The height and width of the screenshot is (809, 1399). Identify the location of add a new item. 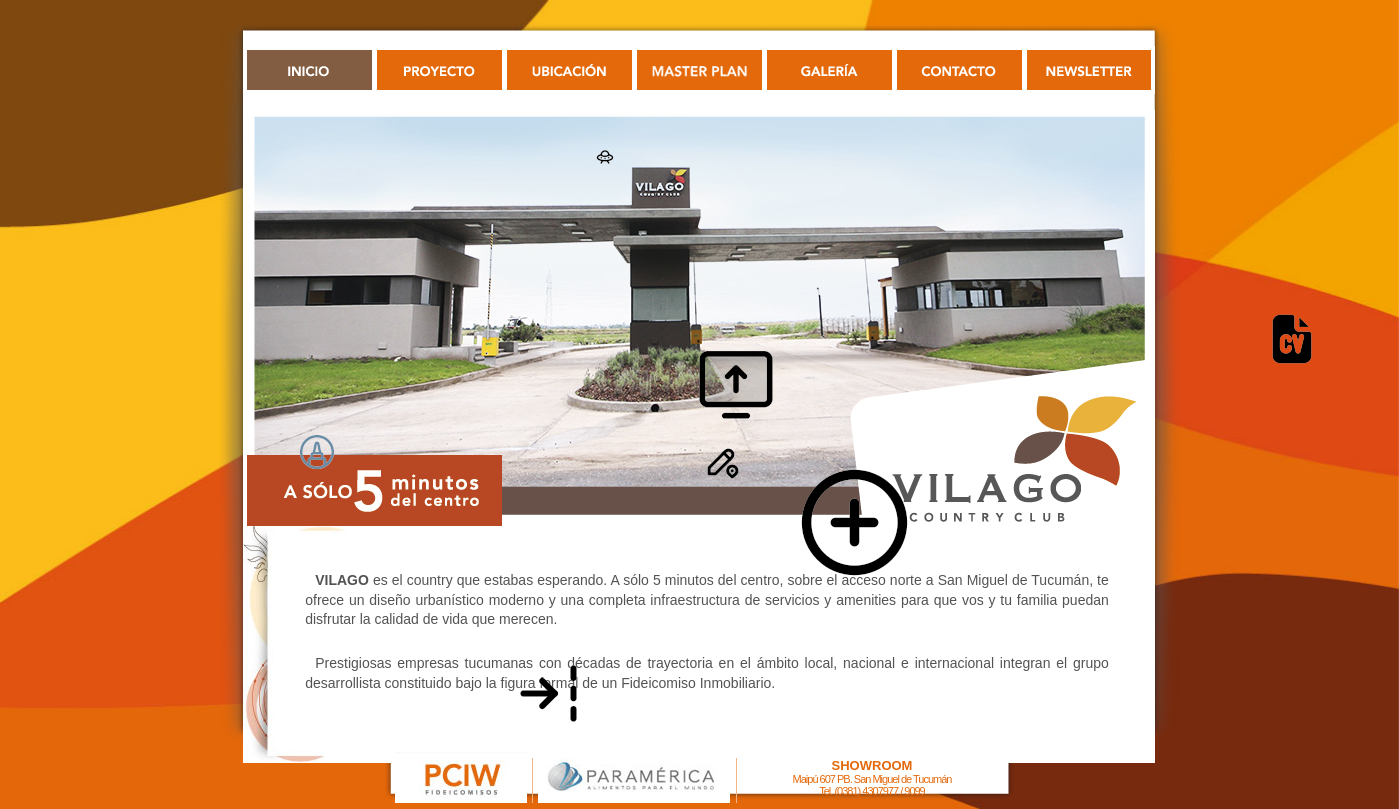
(854, 522).